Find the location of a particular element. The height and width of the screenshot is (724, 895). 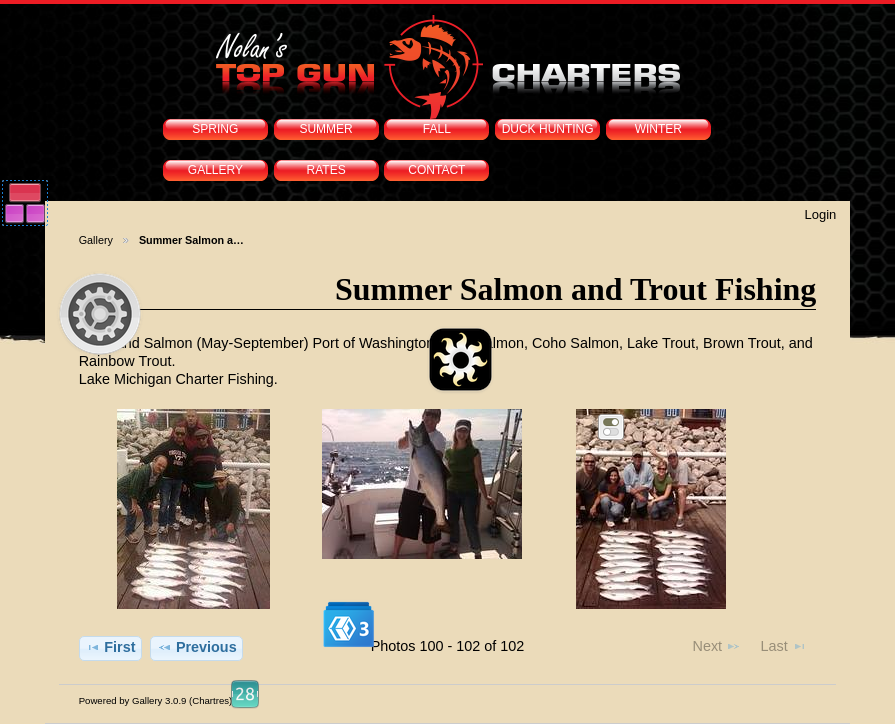

open system settings is located at coordinates (100, 314).